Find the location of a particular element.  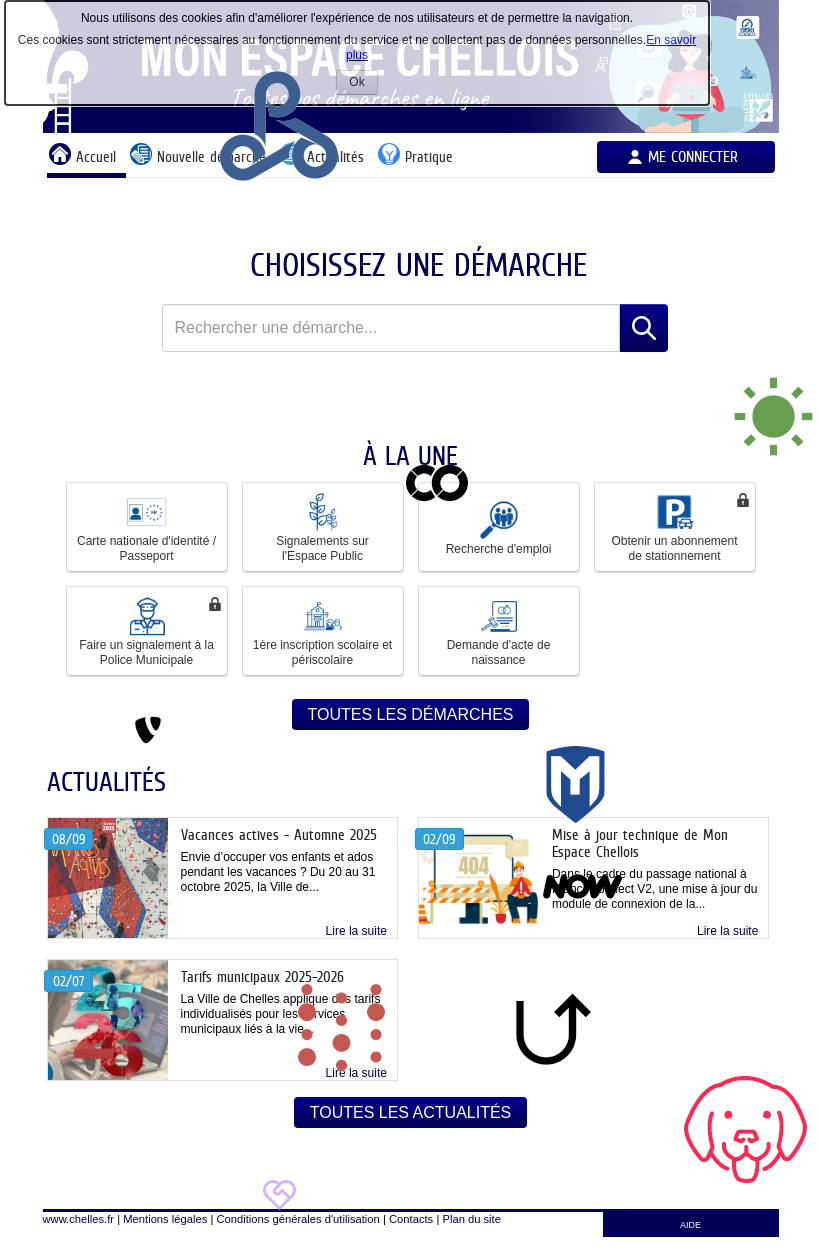

access Google Dataproc cloud service is located at coordinates (279, 126).